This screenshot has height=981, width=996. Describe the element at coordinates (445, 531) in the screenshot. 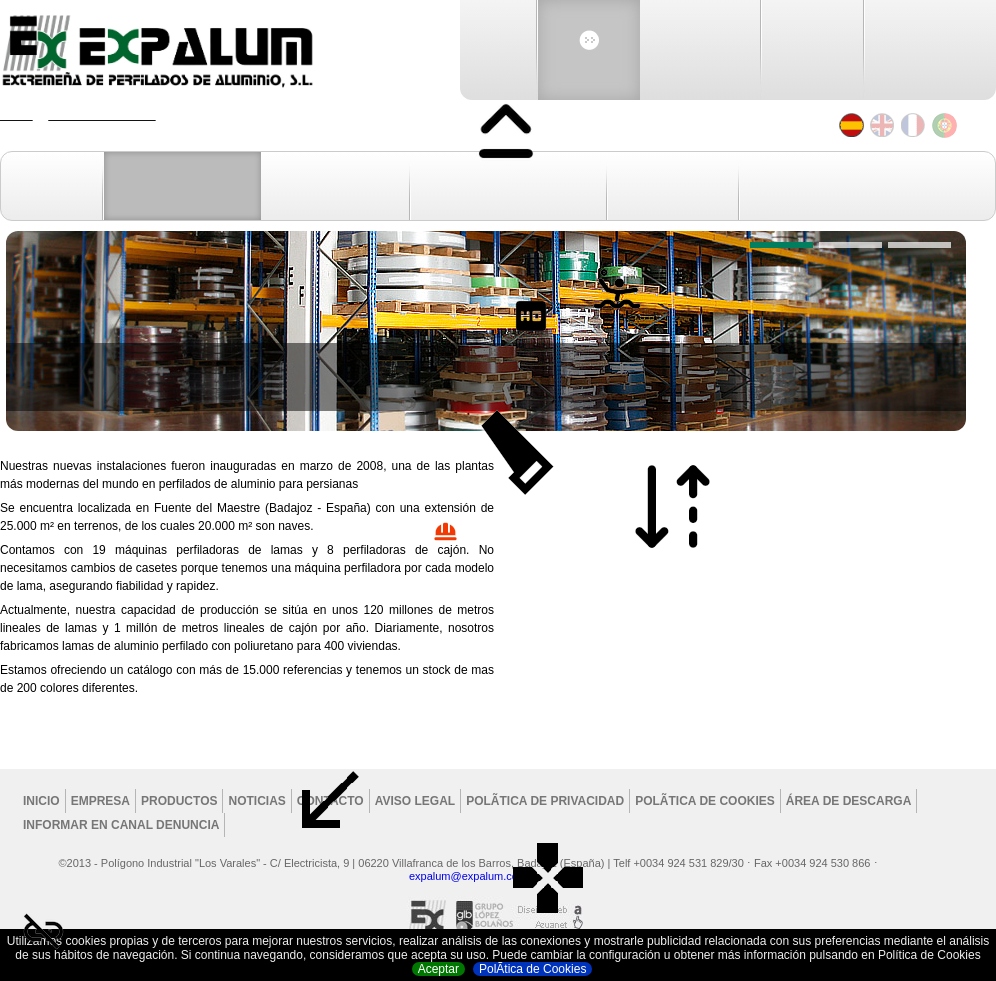

I see `access construction or building projects` at that location.